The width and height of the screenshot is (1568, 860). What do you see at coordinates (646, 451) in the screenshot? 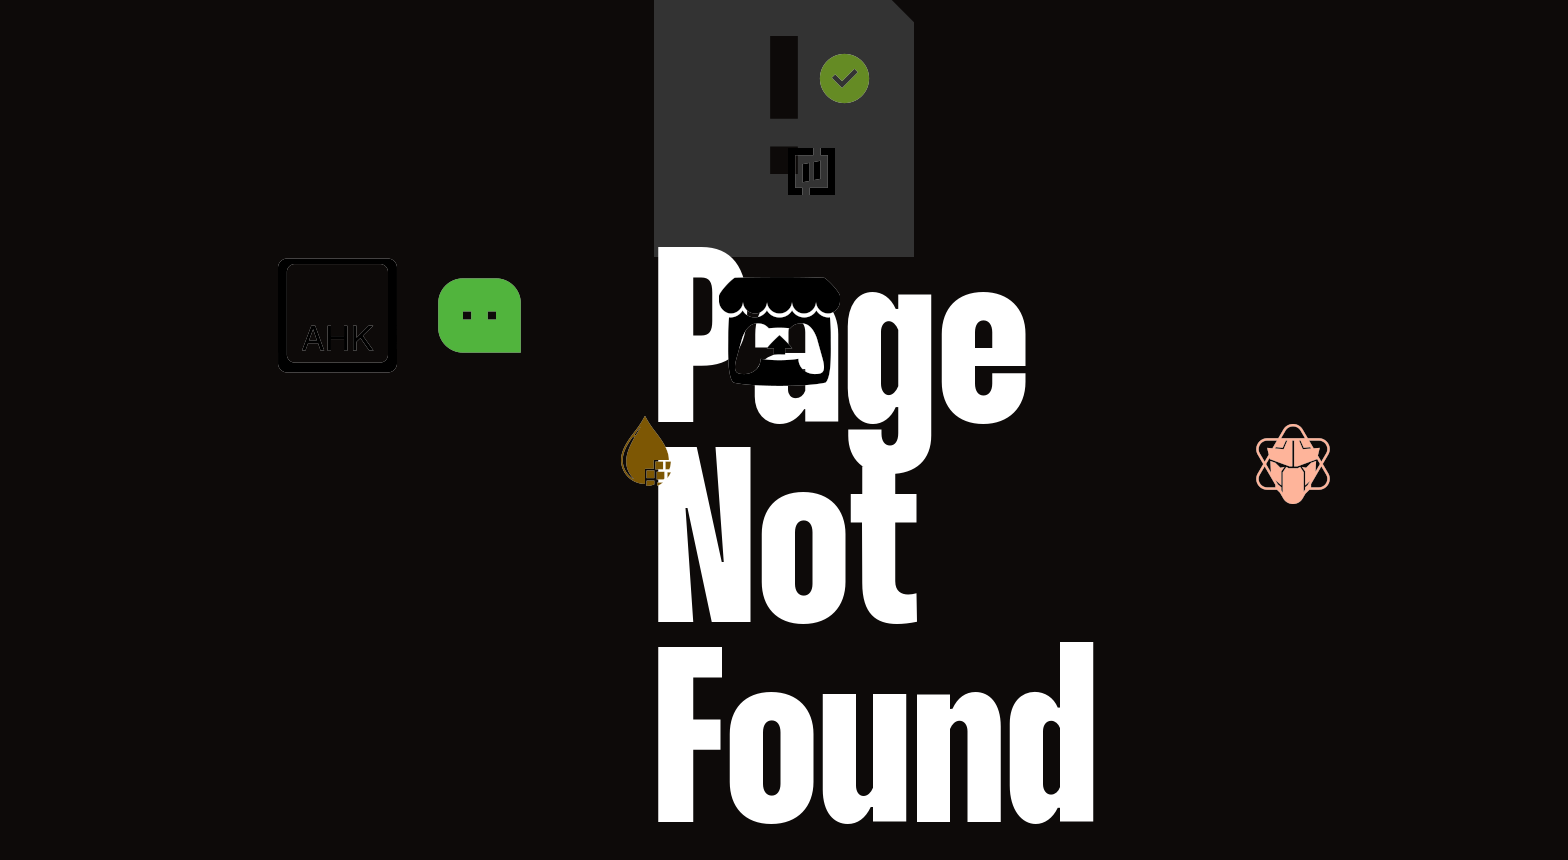
I see `Apache NiFi application logo` at bounding box center [646, 451].